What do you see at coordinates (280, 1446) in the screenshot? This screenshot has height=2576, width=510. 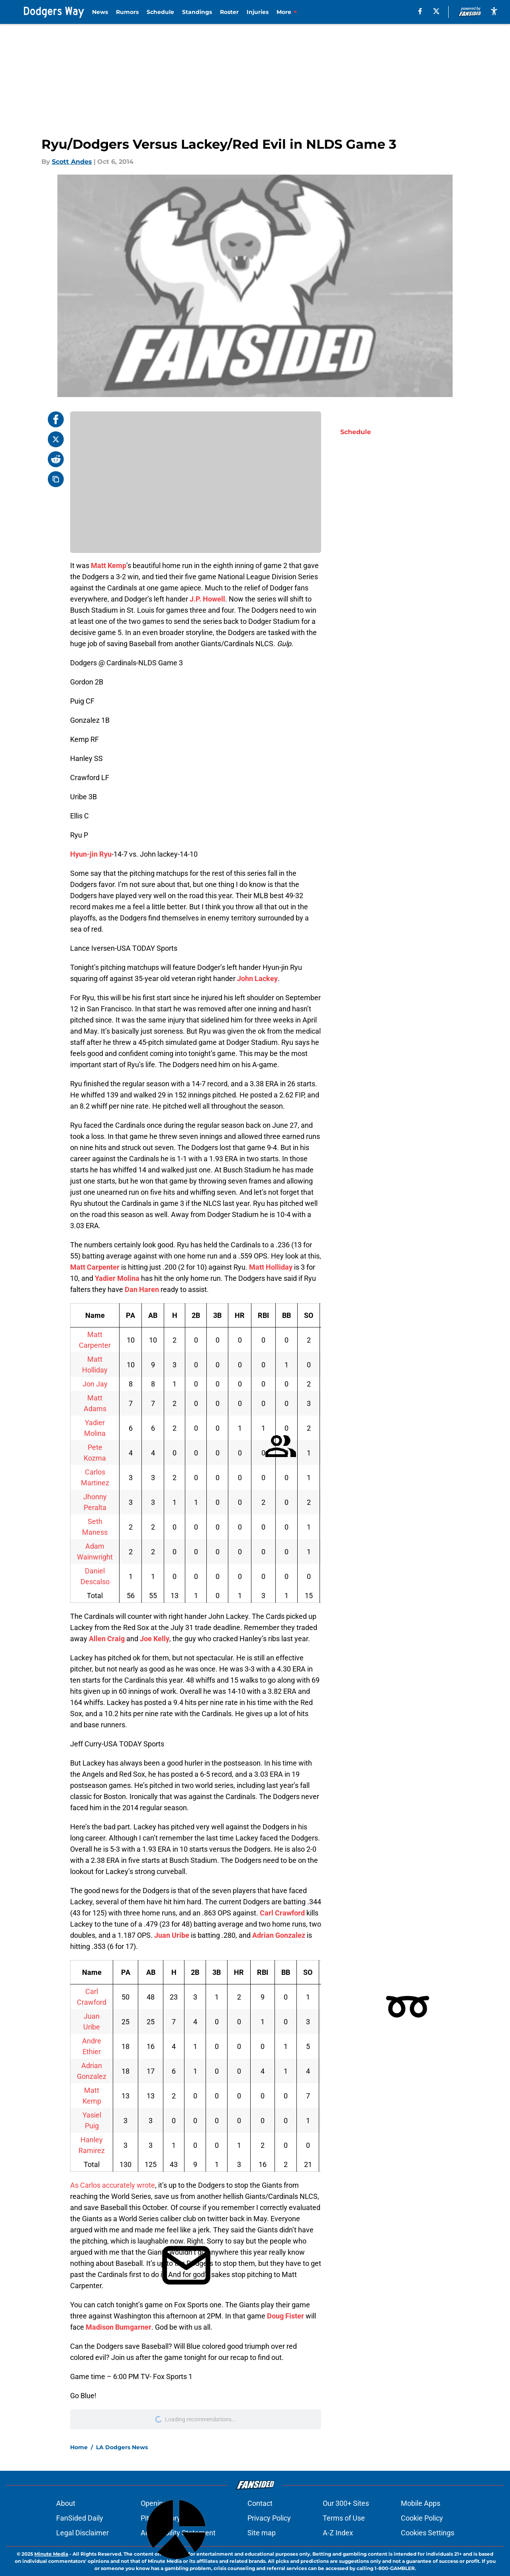 I see `view contacts or people list` at bounding box center [280, 1446].